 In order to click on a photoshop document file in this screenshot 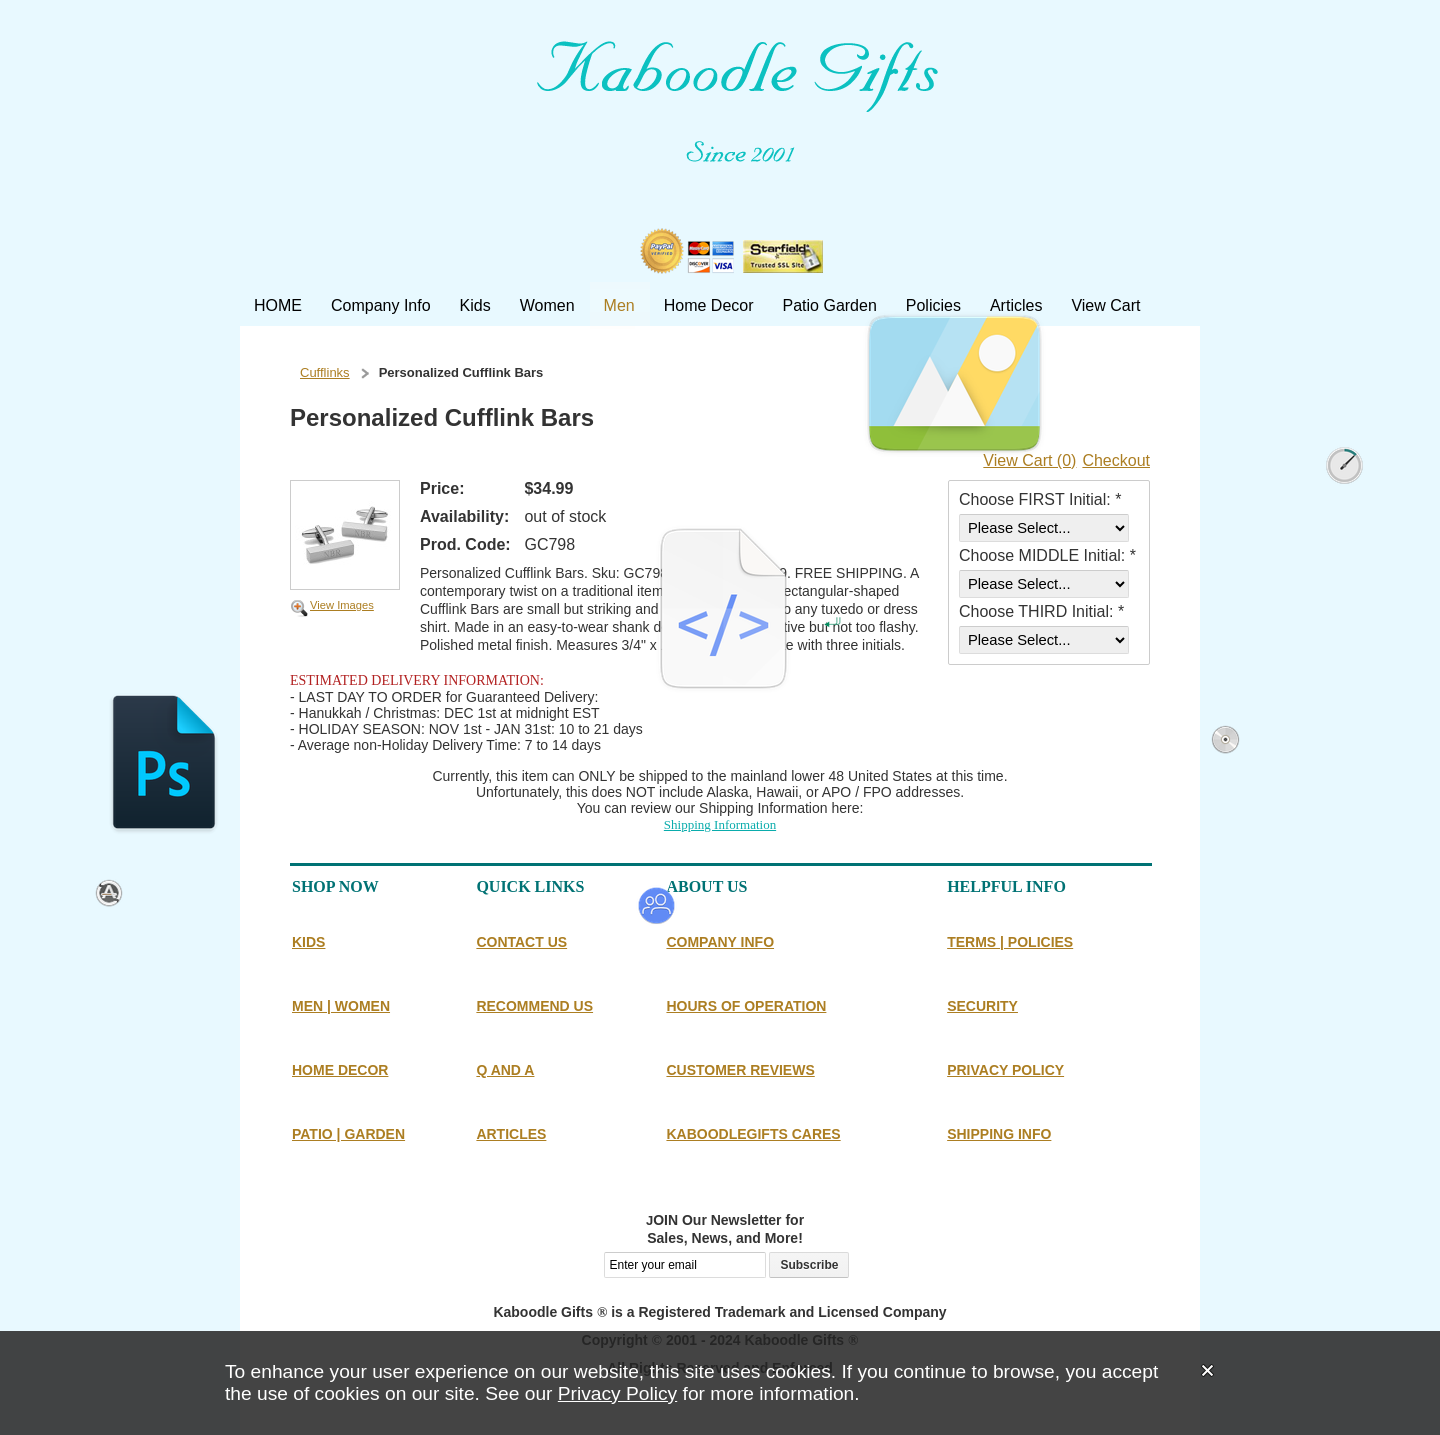, I will do `click(164, 762)`.